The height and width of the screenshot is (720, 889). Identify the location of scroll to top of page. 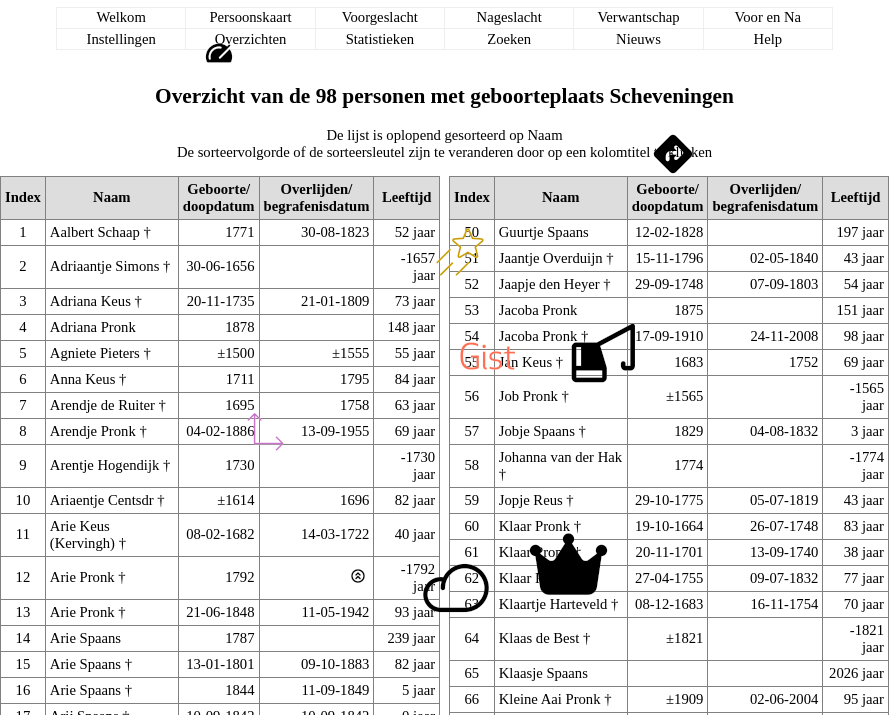
(358, 576).